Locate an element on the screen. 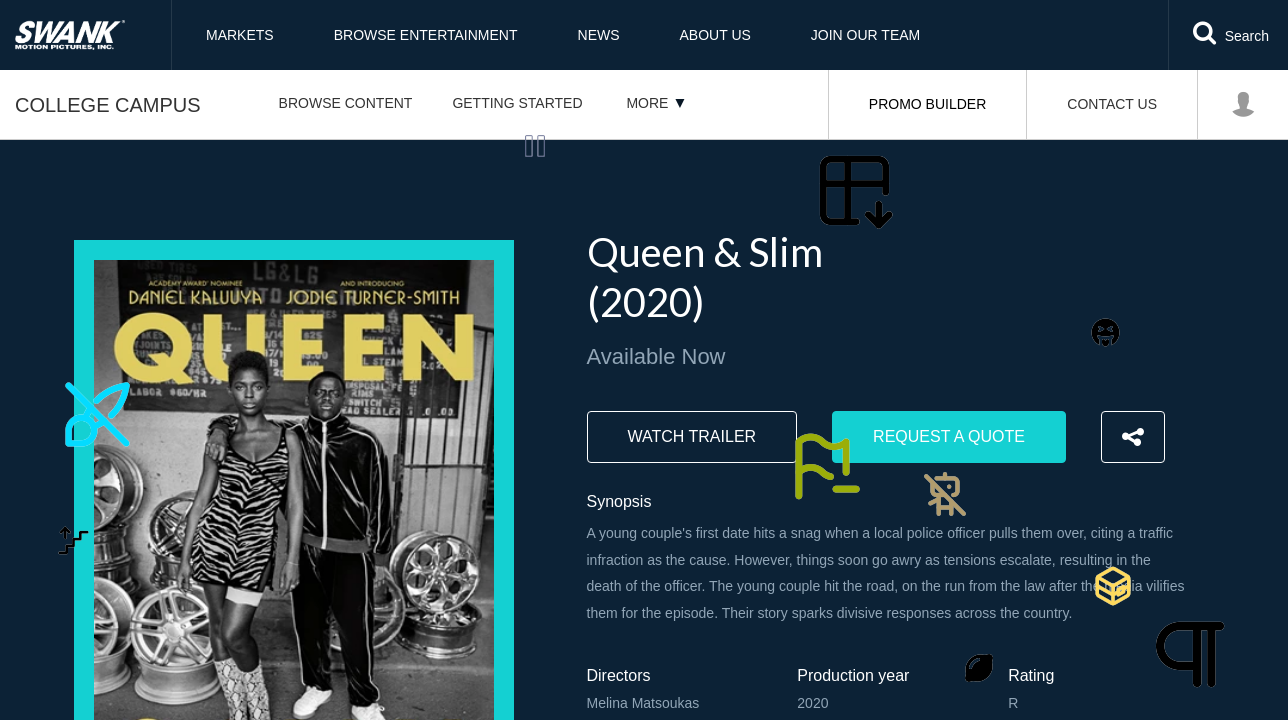  insert paragraph break in text editor is located at coordinates (1191, 654).